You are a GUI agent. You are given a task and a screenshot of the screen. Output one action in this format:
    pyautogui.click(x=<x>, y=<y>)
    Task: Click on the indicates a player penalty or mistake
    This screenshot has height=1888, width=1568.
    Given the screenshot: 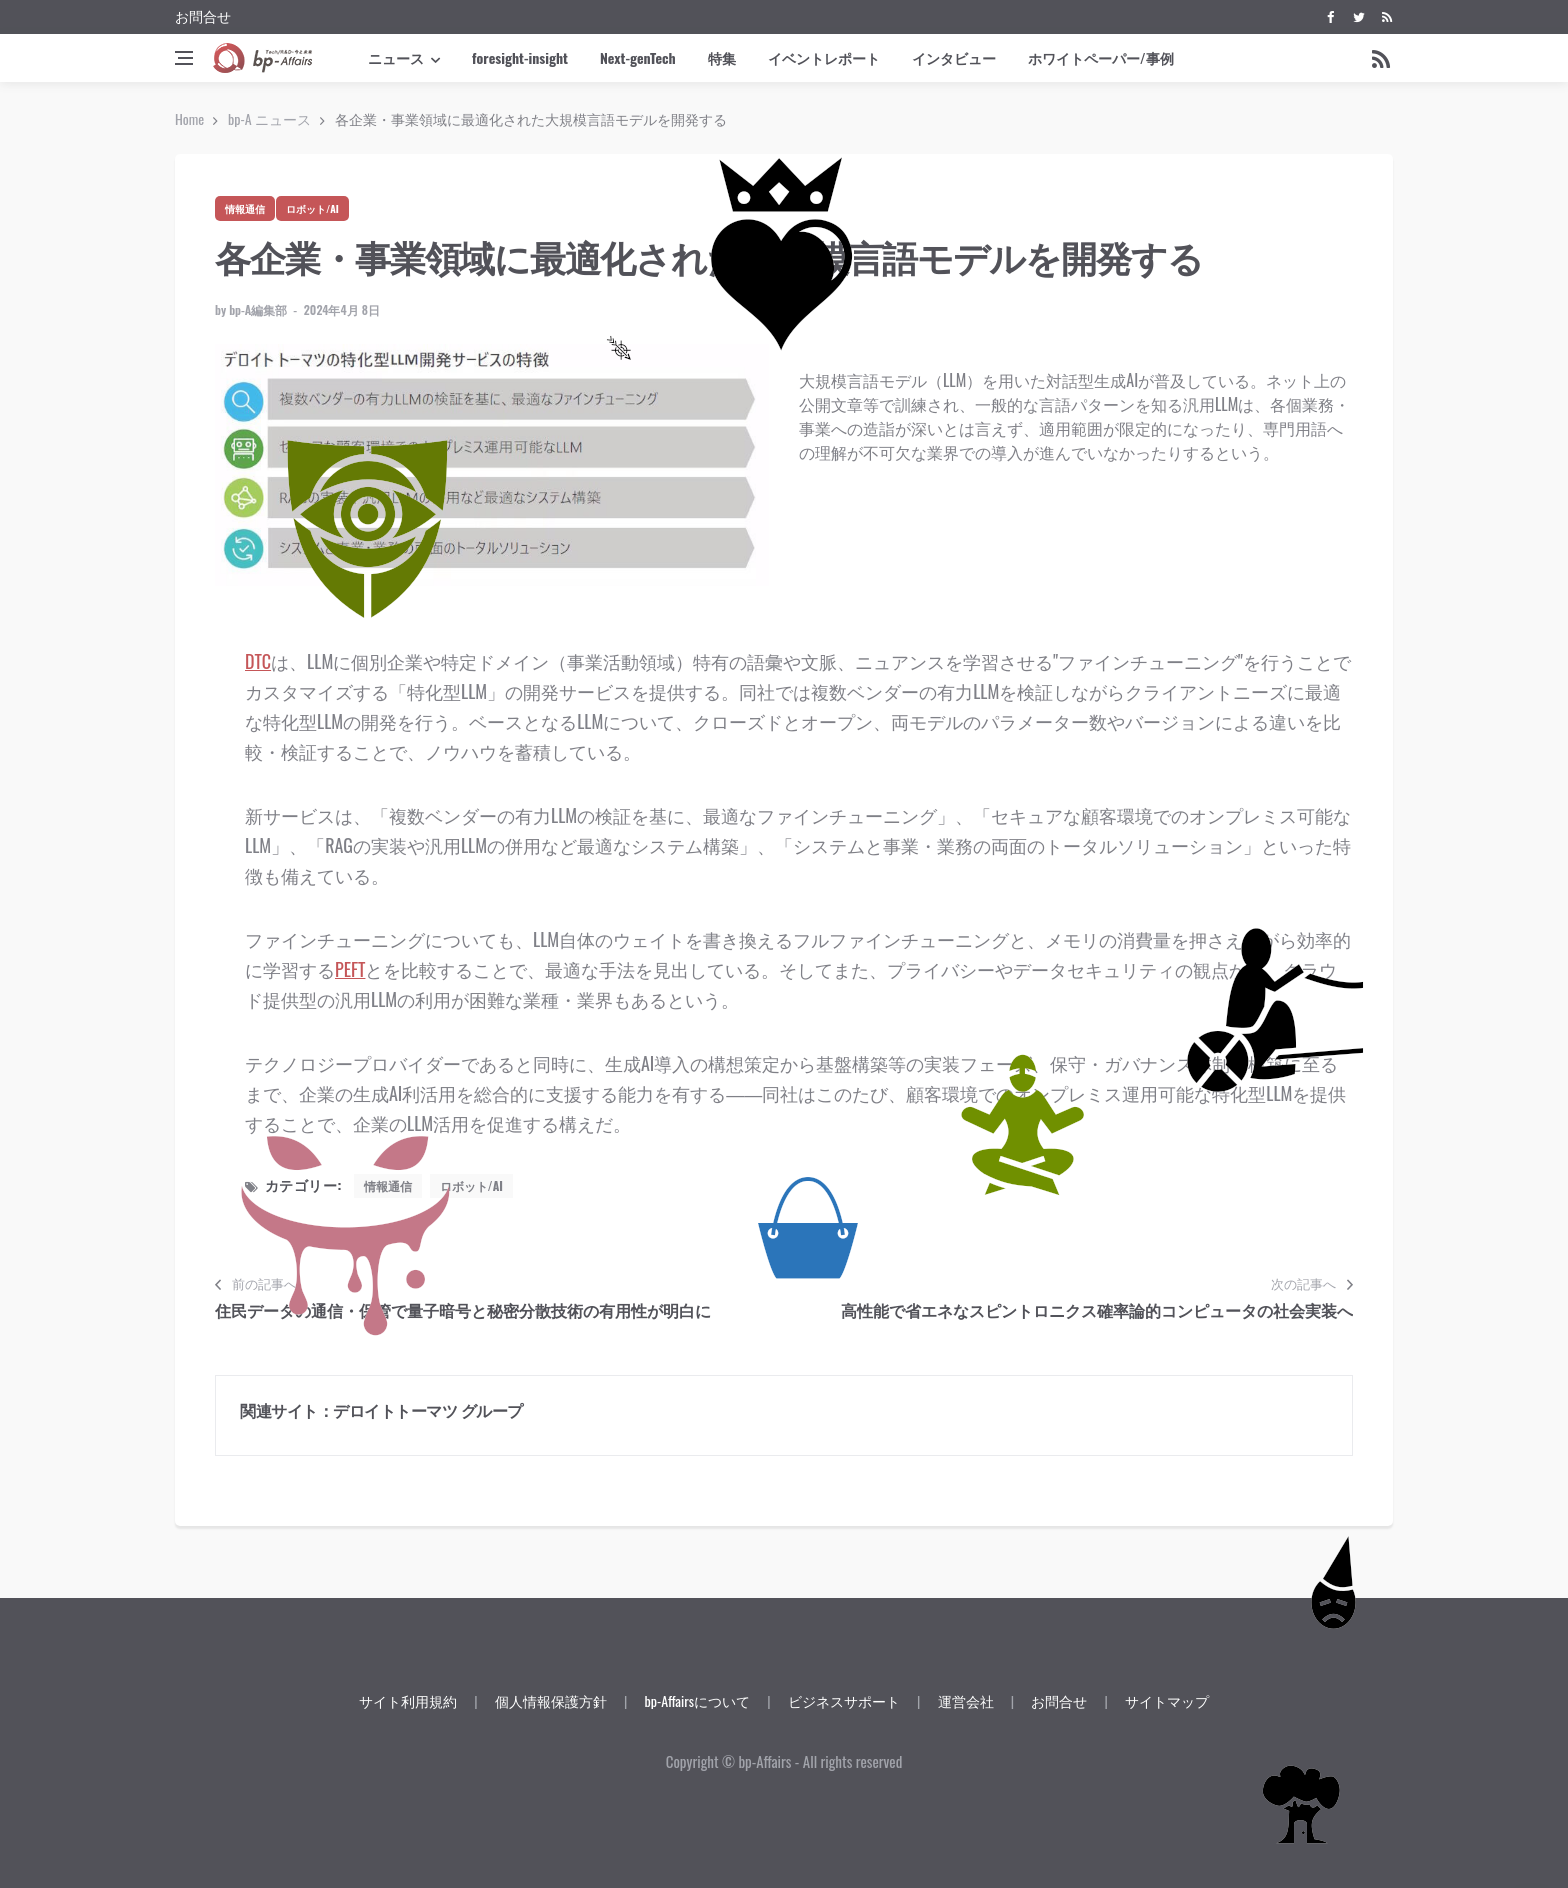 What is the action you would take?
    pyautogui.click(x=1333, y=1582)
    